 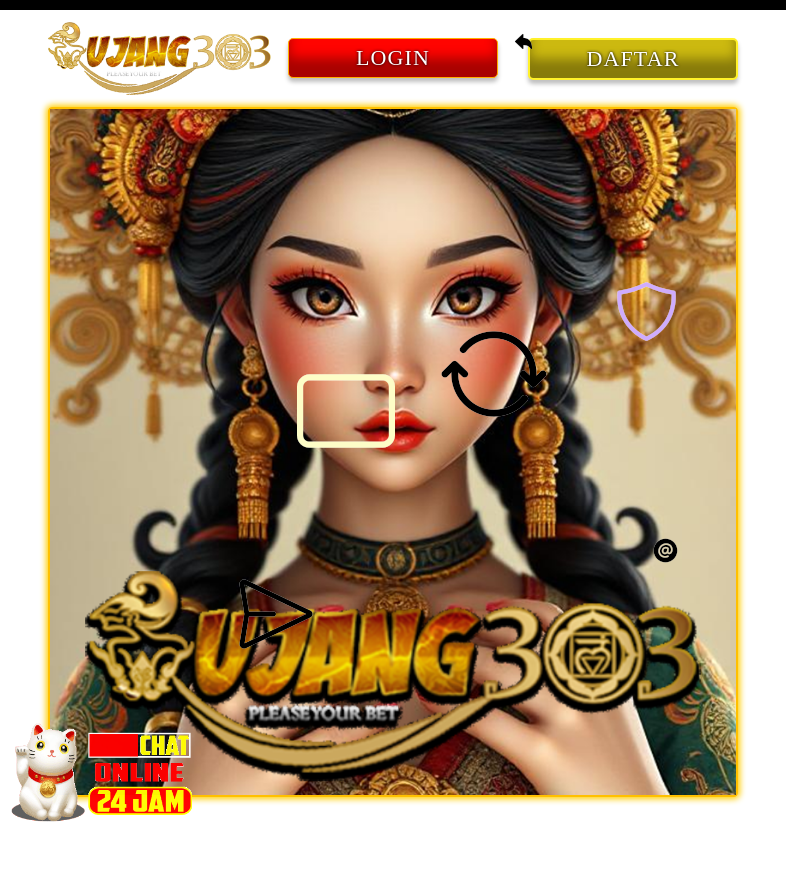 What do you see at coordinates (494, 374) in the screenshot?
I see `sync data across devices` at bounding box center [494, 374].